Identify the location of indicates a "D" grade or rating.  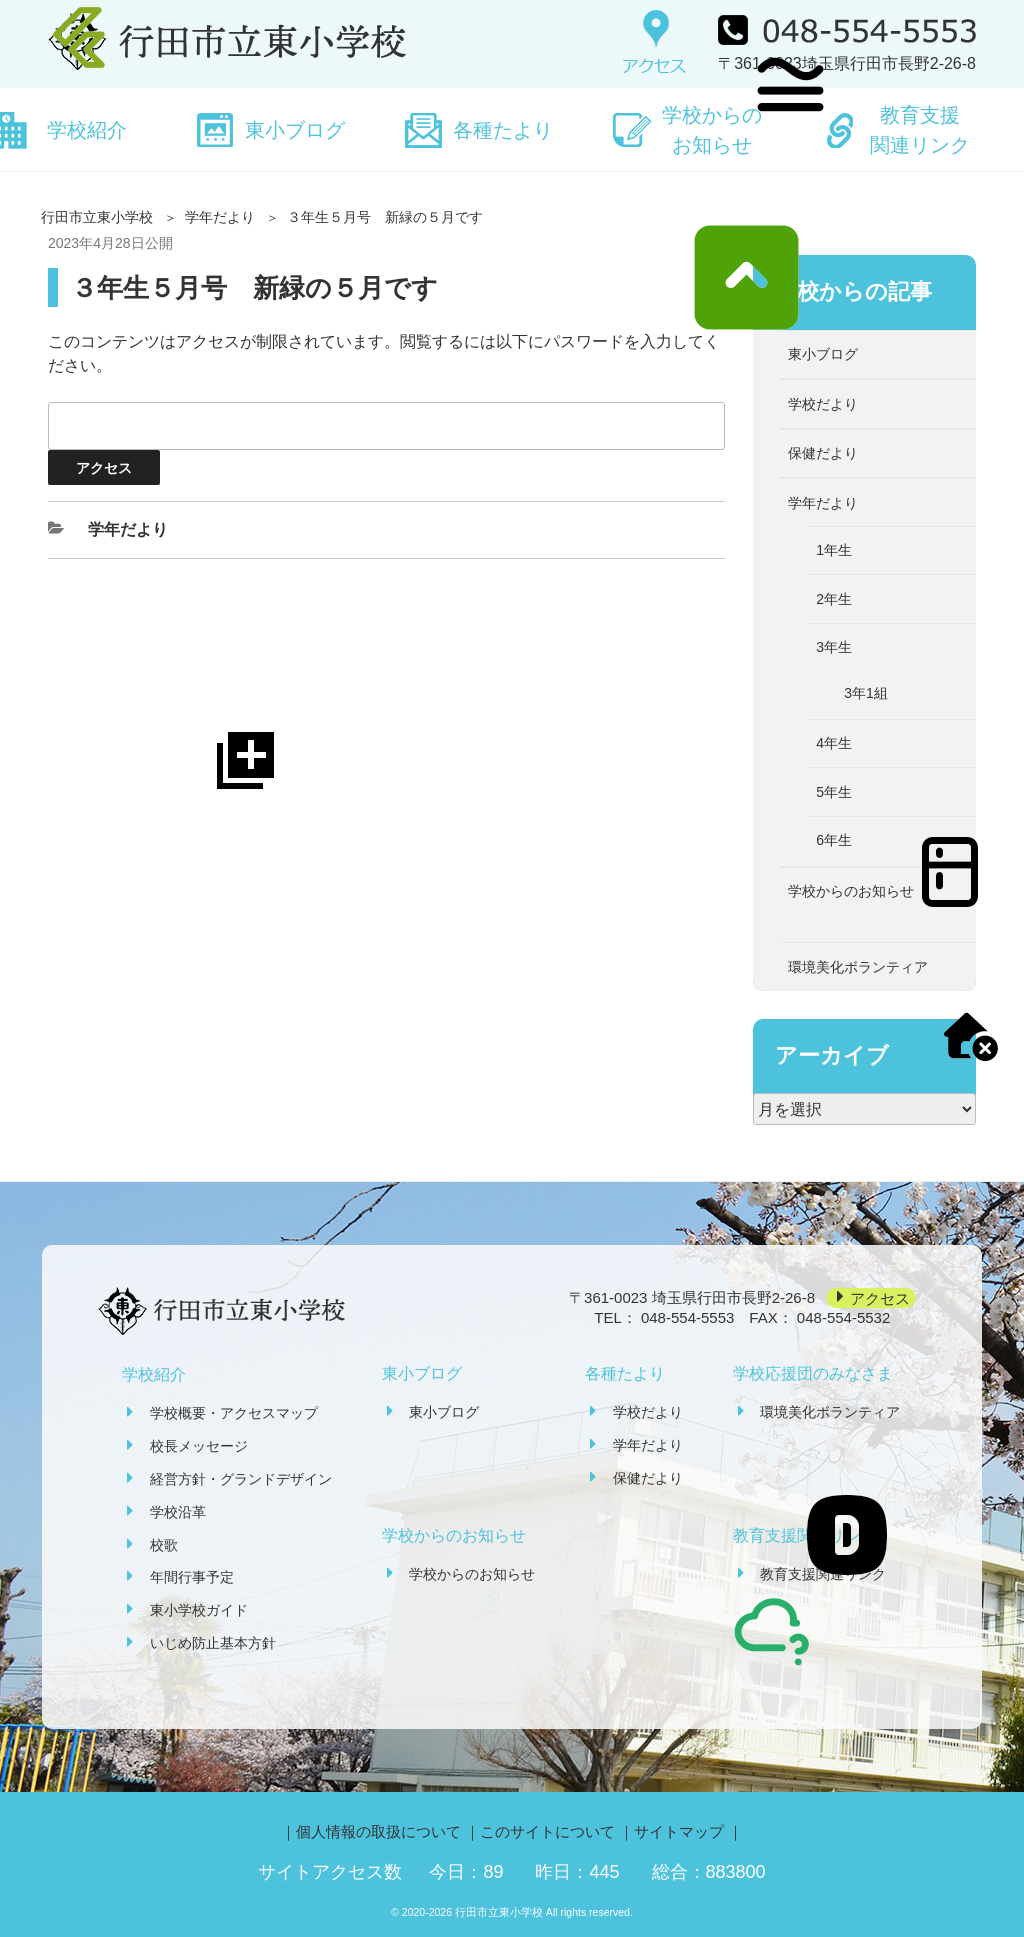
(847, 1535).